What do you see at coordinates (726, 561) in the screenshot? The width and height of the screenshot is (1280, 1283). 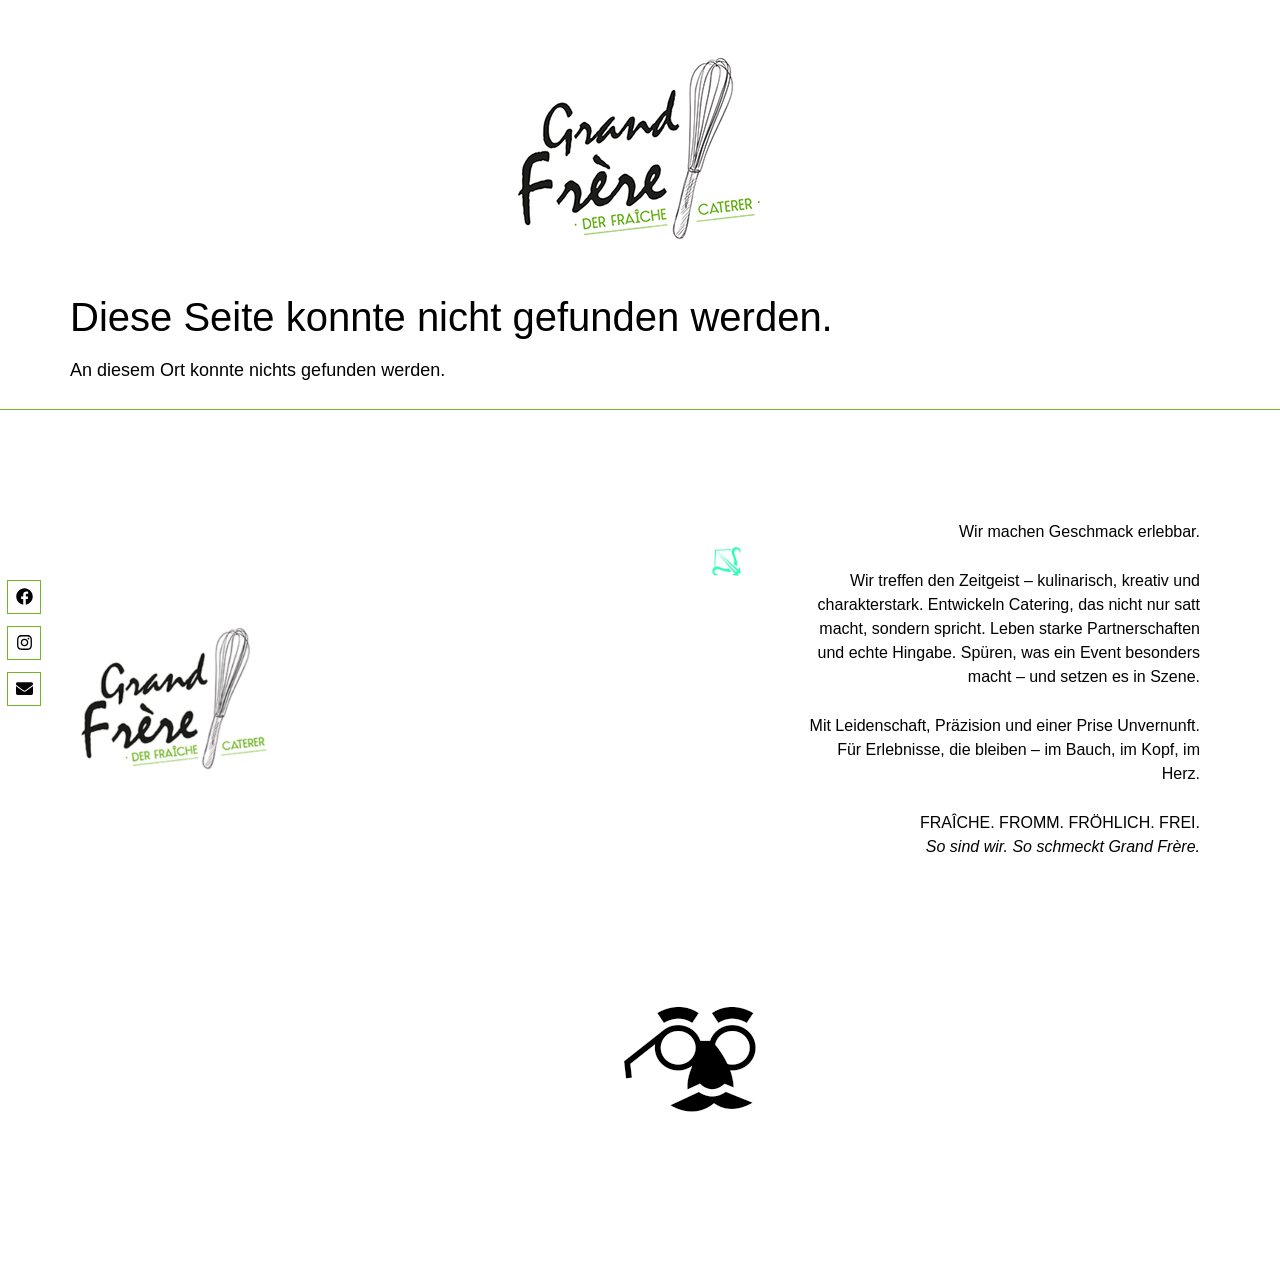 I see `activate double shot ability` at bounding box center [726, 561].